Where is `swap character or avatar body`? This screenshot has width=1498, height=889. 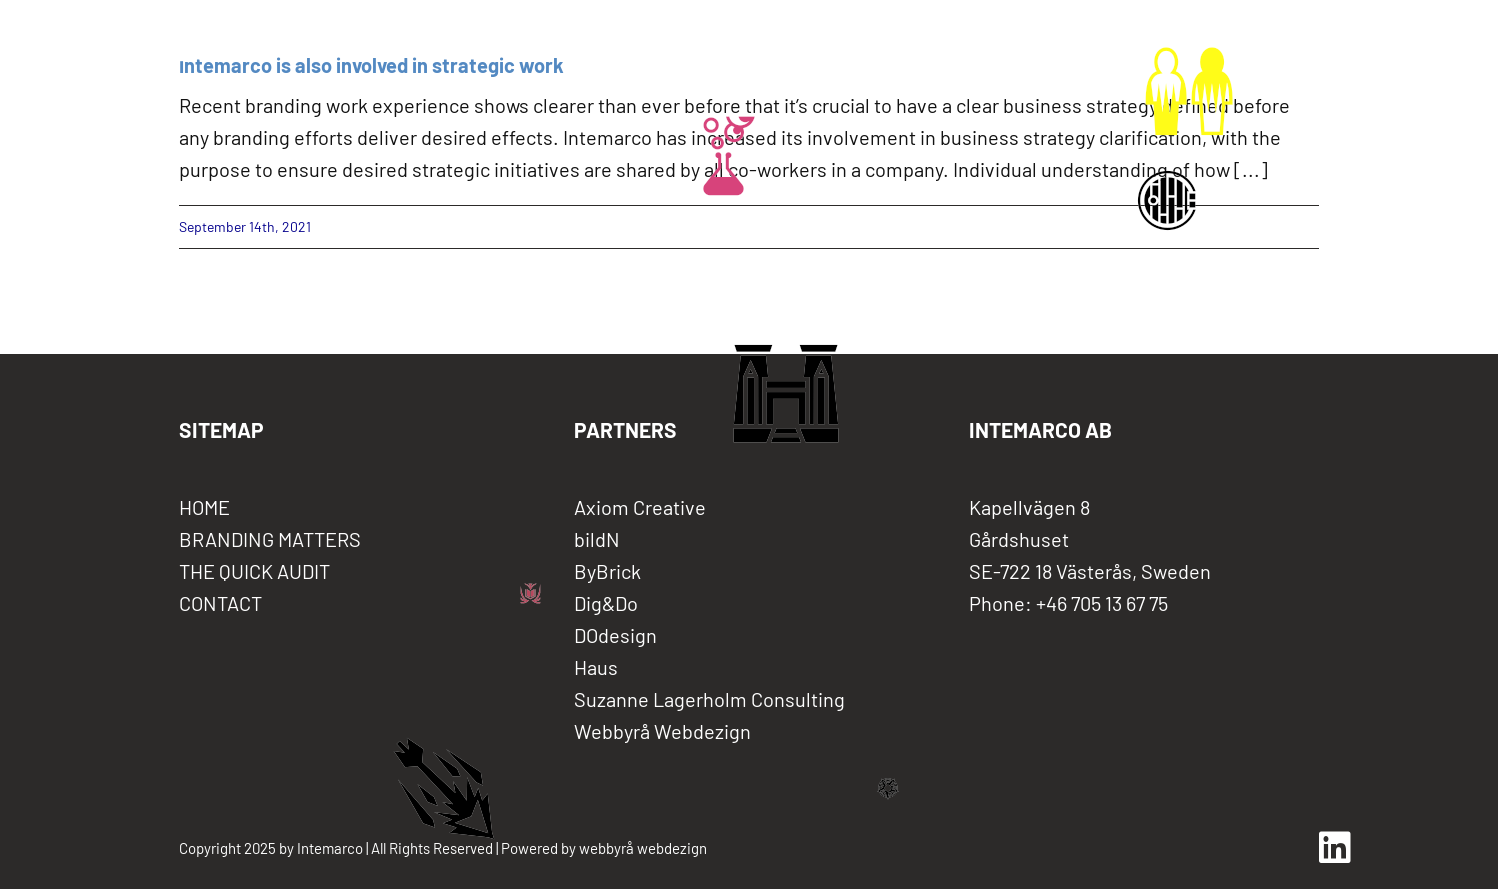
swap character or avatar body is located at coordinates (1189, 91).